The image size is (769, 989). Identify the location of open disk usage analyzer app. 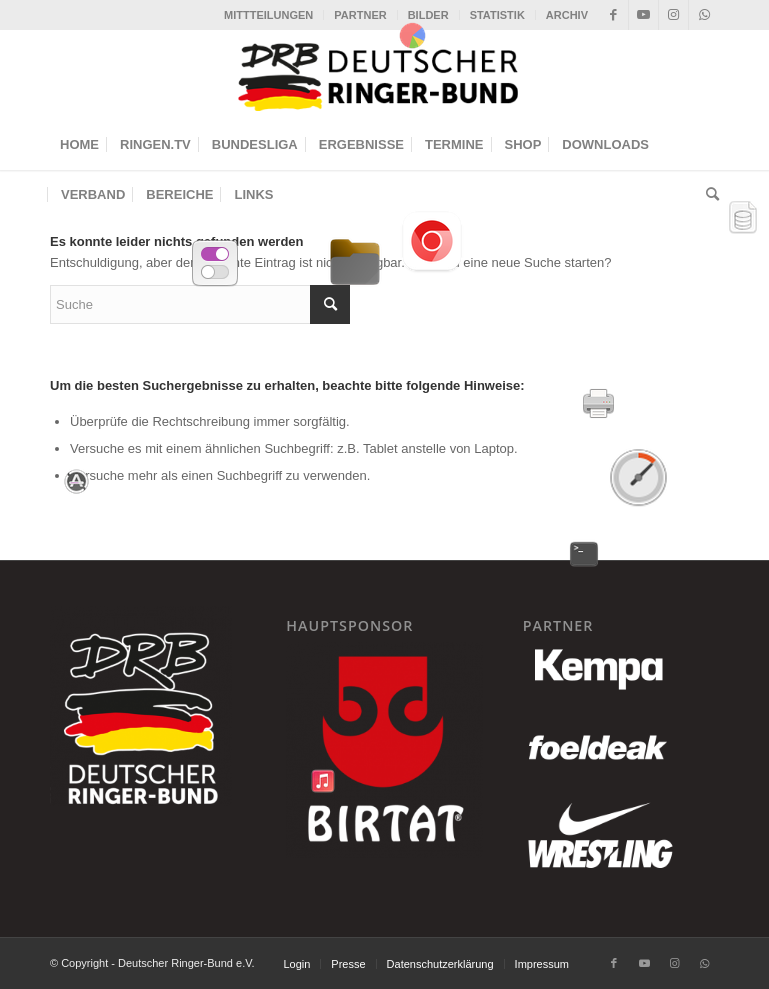
(412, 35).